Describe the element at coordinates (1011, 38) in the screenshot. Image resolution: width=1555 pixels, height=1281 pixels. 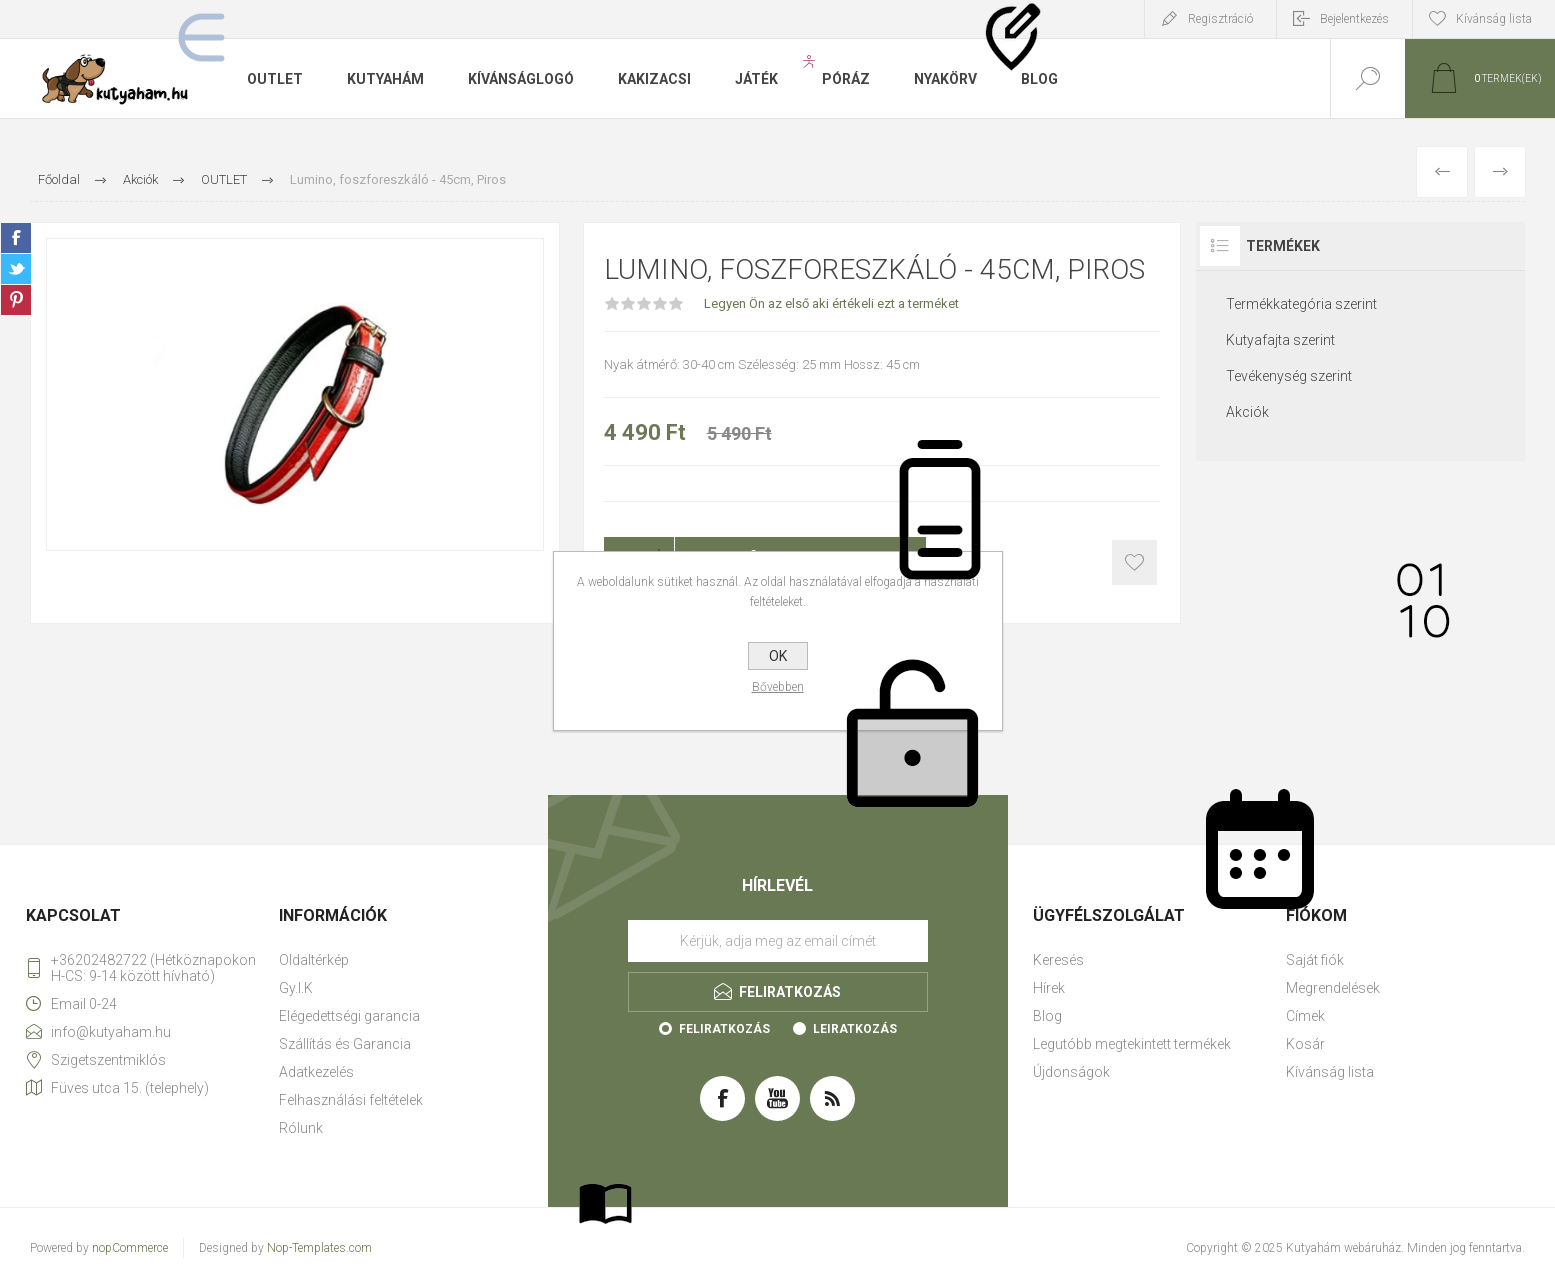
I see `edit a saved location` at that location.